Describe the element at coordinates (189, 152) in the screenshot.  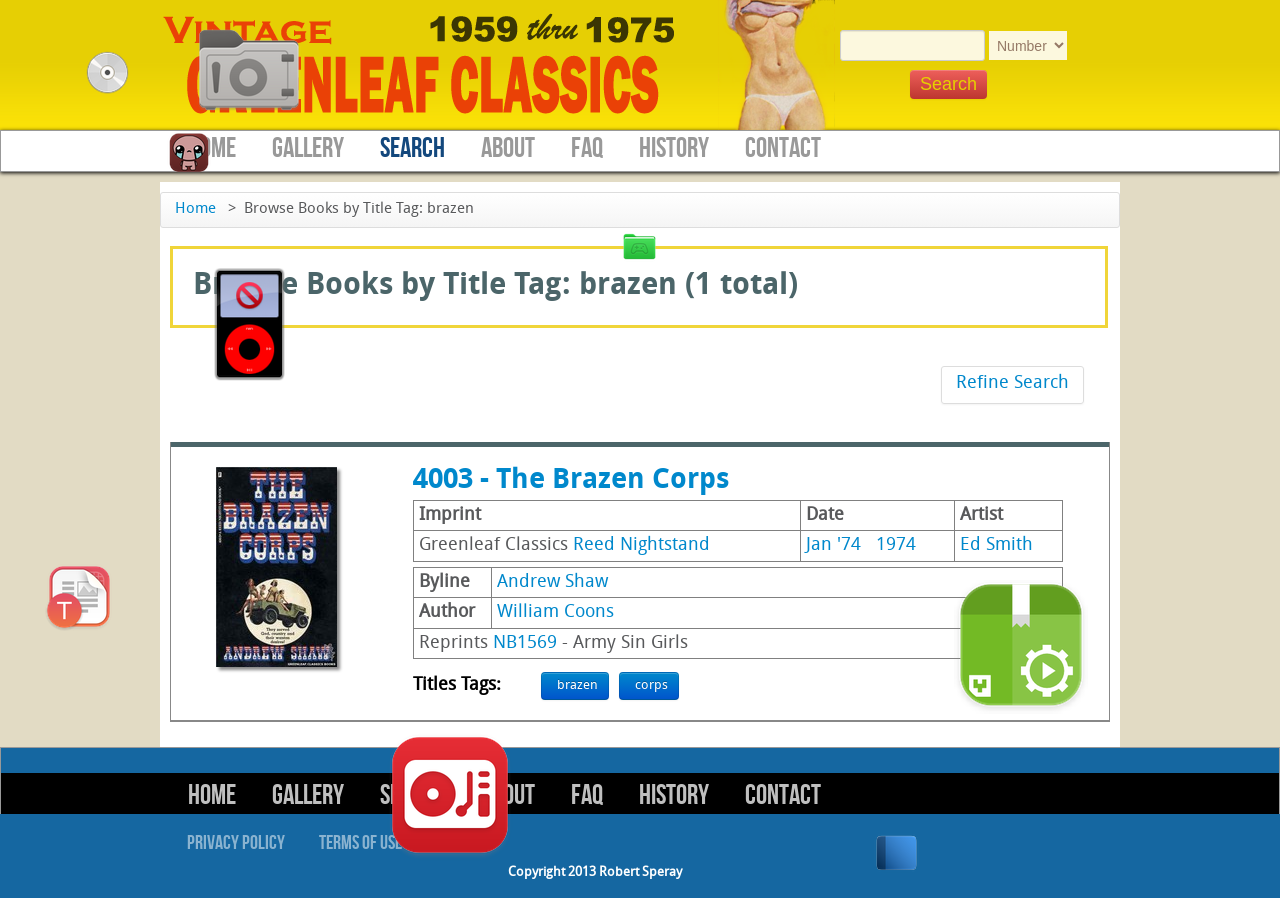
I see `launch the binding of isaac: rebirth game` at that location.